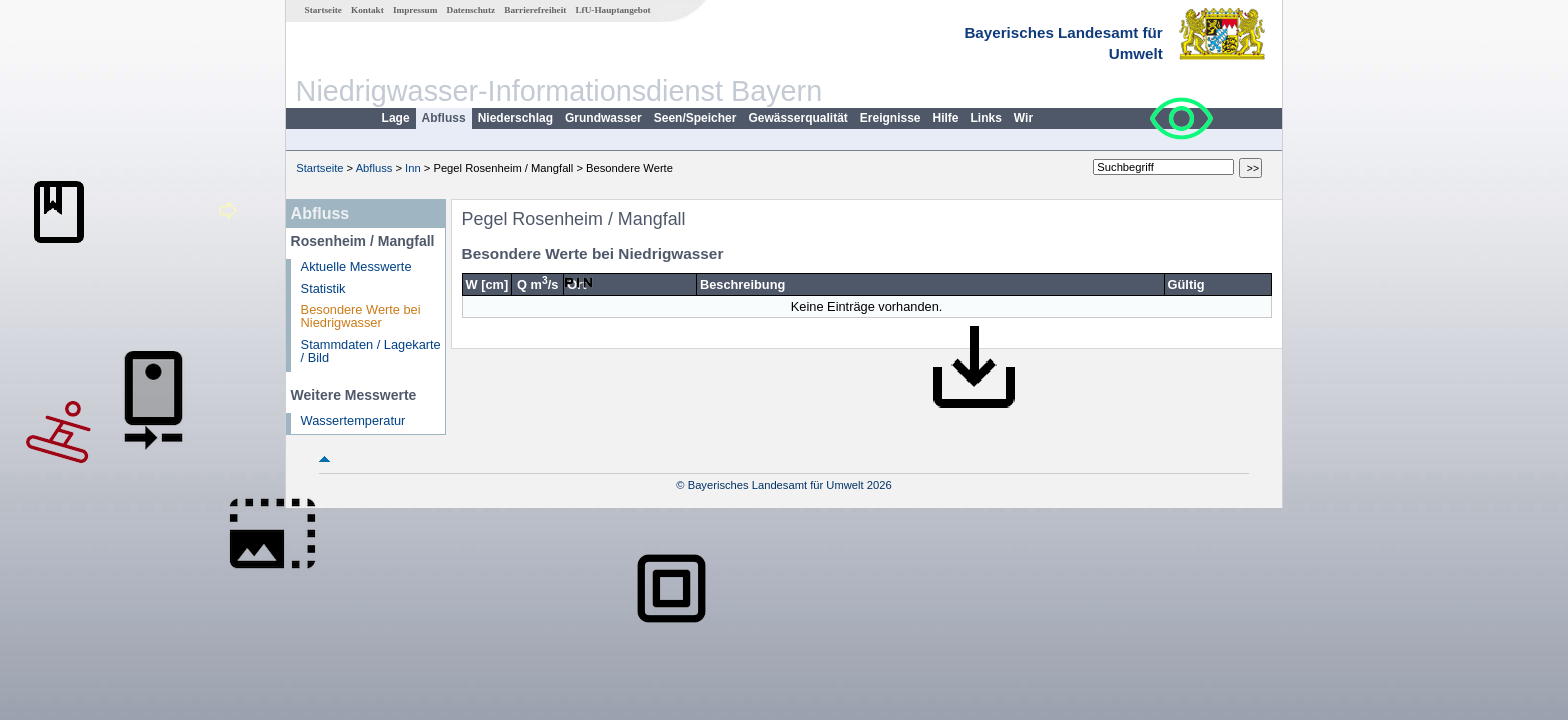  I want to click on go to next item or step, so click(227, 210).